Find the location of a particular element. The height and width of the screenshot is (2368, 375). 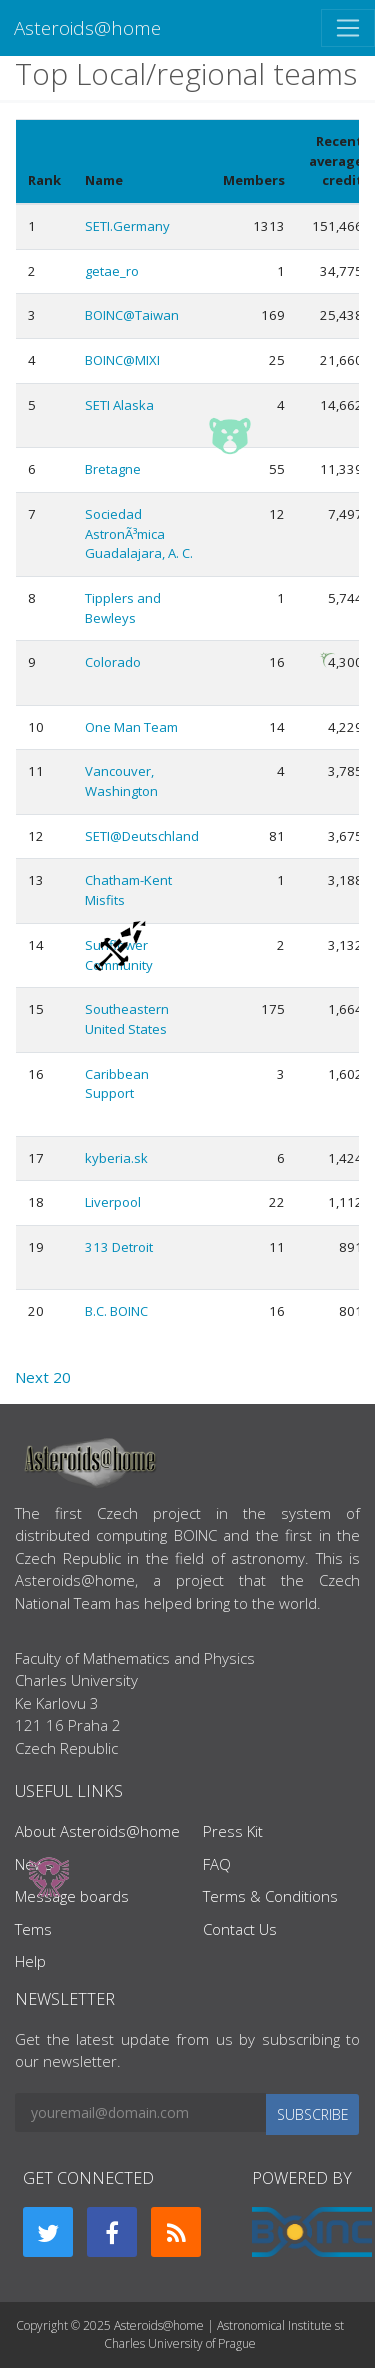

indicates eclipse event or celestial phenomenon in game is located at coordinates (327, 659).